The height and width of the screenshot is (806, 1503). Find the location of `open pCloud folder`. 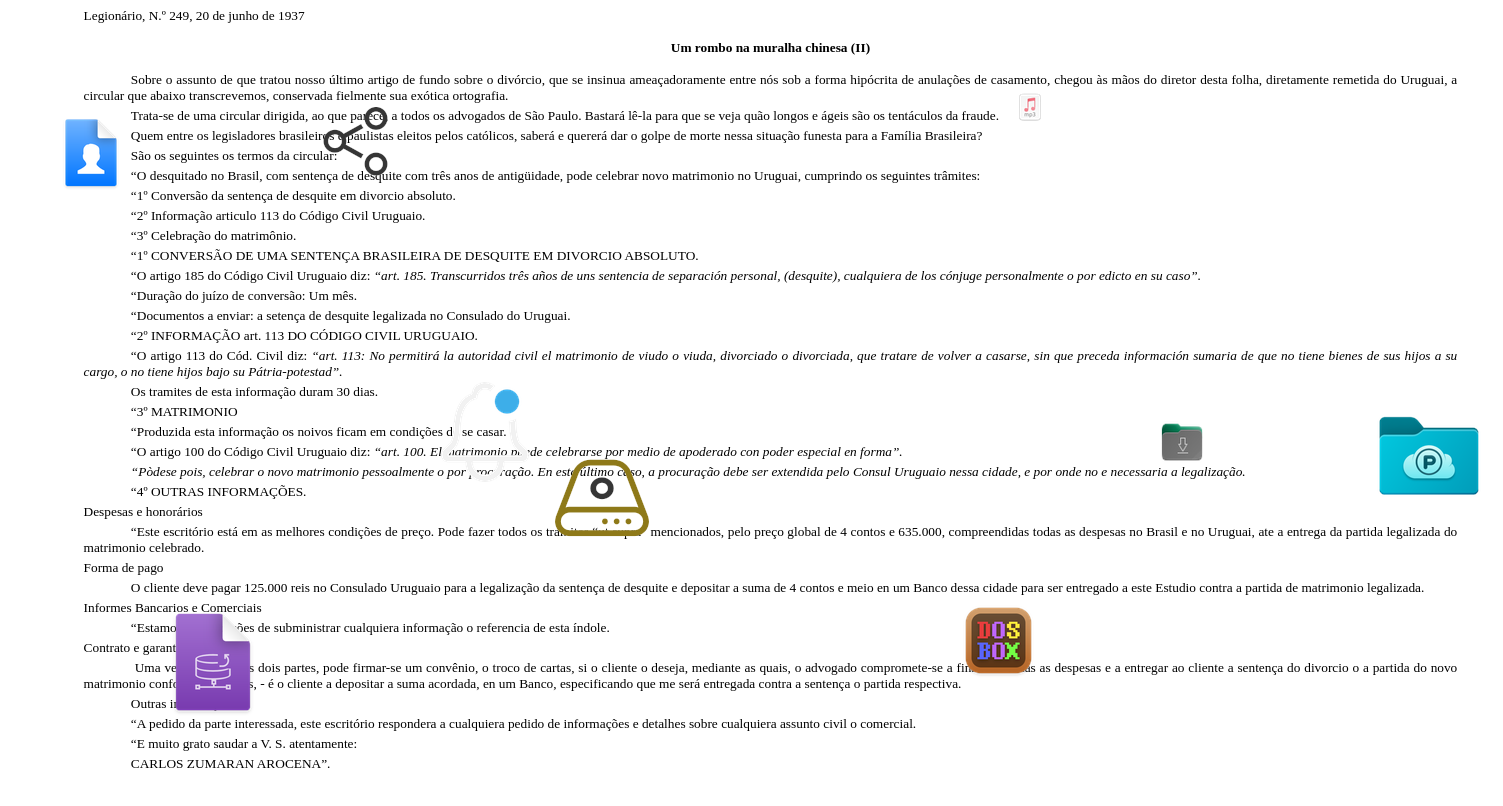

open pCloud folder is located at coordinates (1428, 458).